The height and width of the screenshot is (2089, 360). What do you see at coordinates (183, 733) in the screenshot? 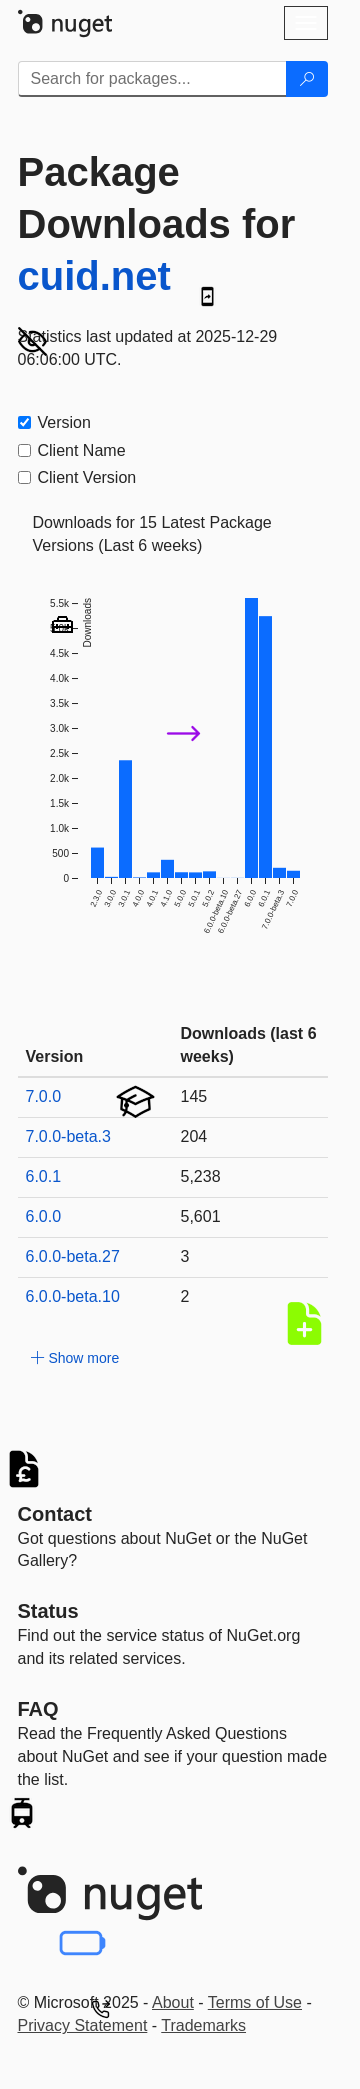
I see `proceed to the next step` at bounding box center [183, 733].